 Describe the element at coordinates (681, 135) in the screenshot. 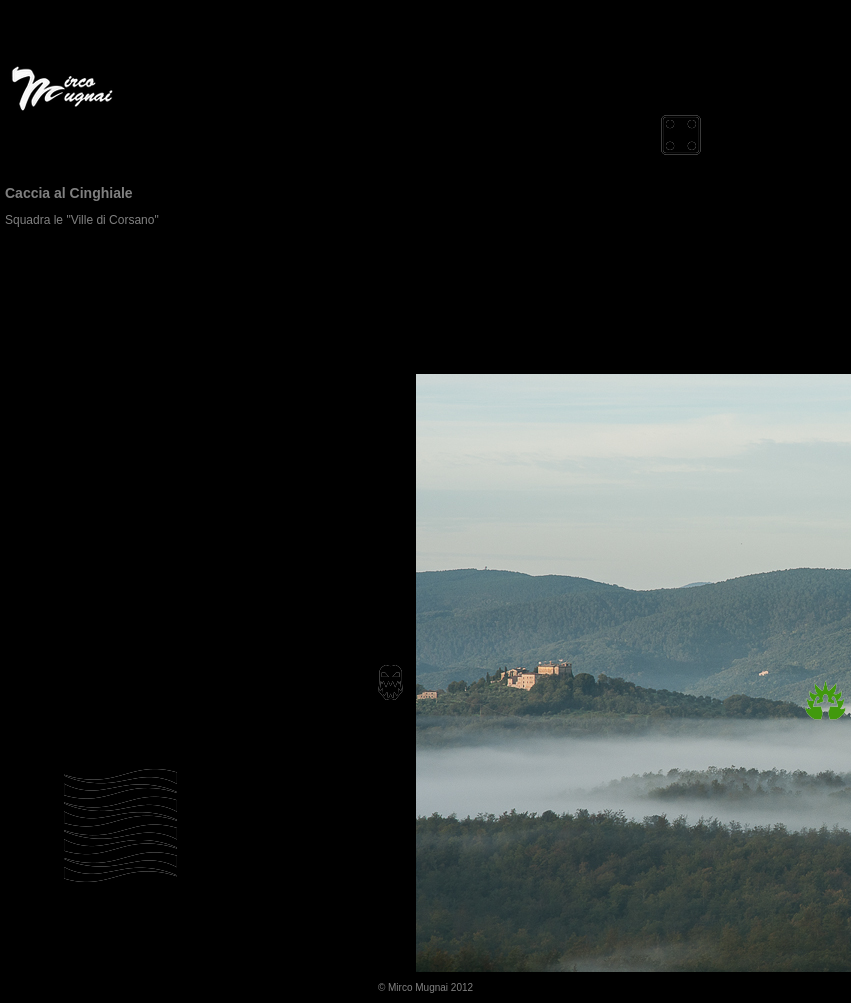

I see `roll the dice or randomize selection` at that location.